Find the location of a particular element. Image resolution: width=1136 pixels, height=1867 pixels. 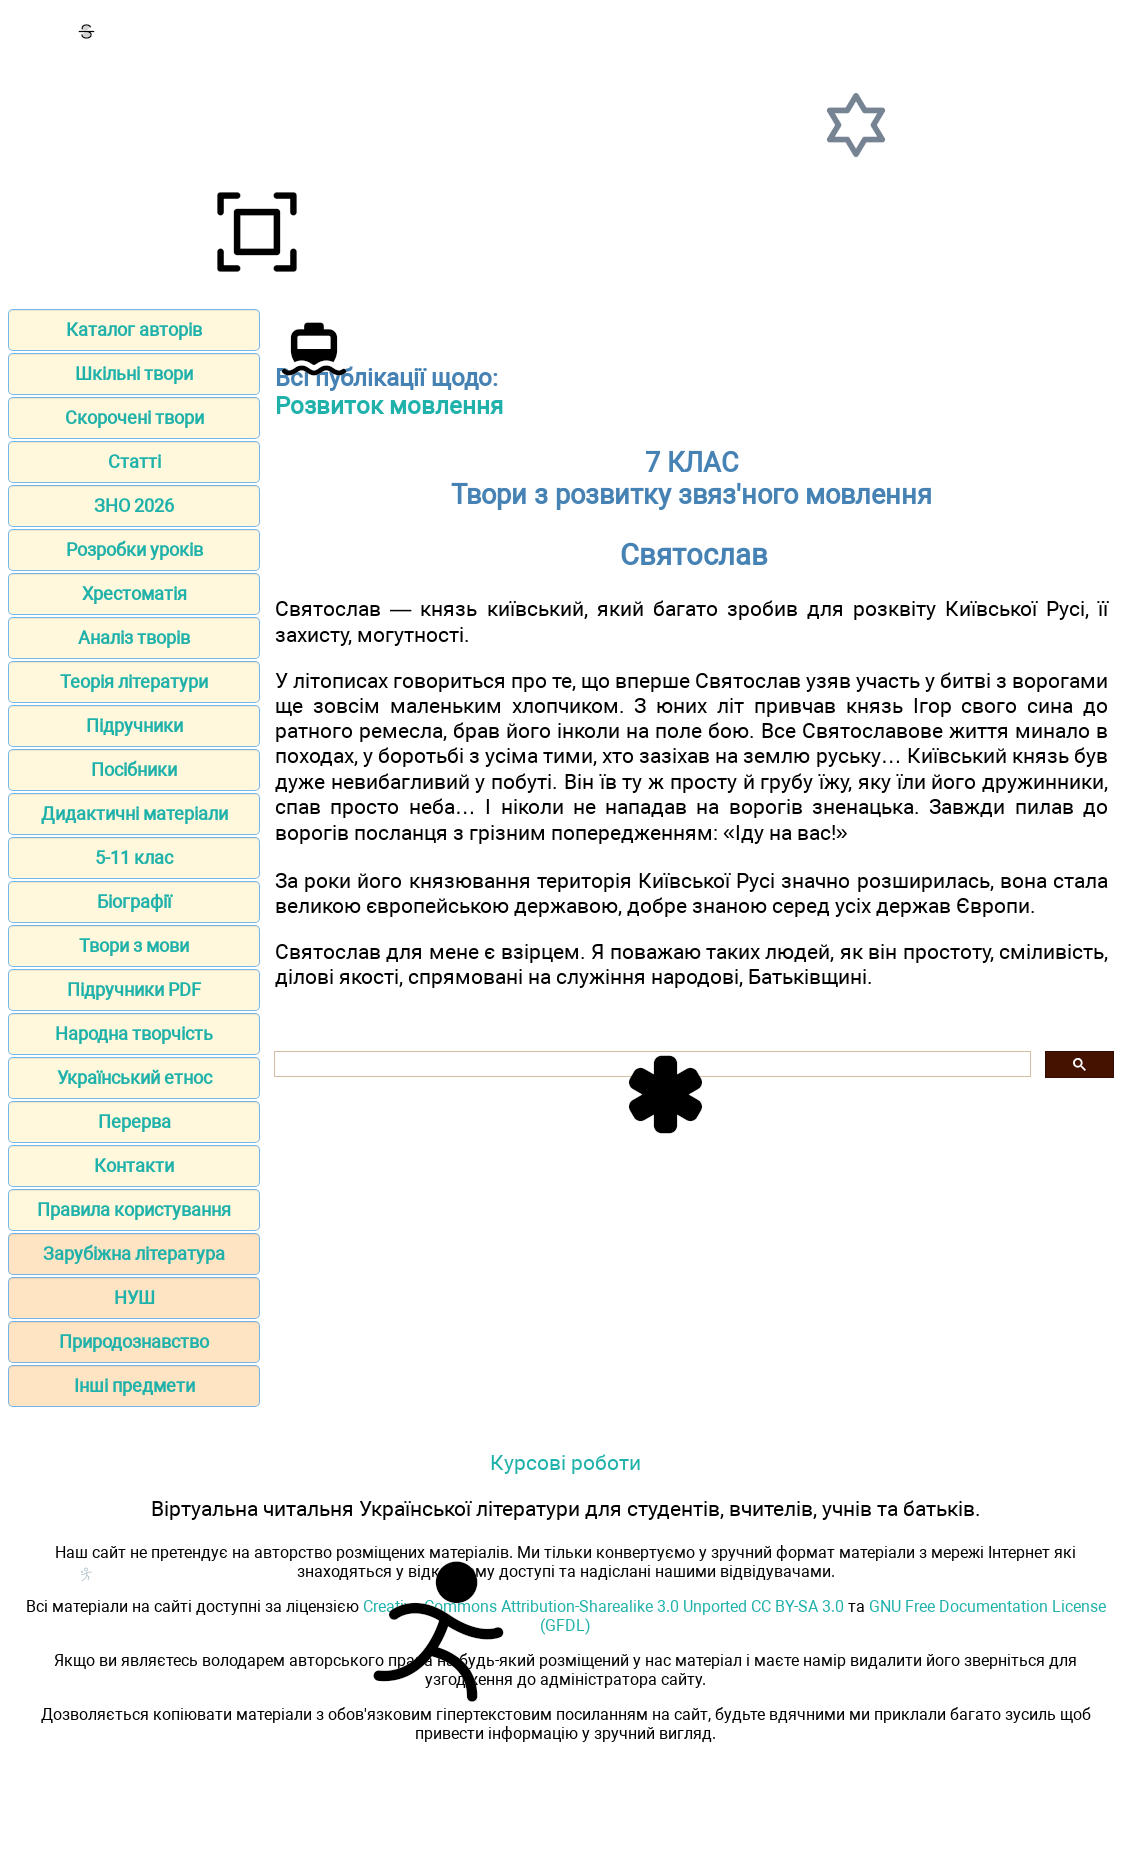

ferry or boat transportation option is located at coordinates (314, 349).